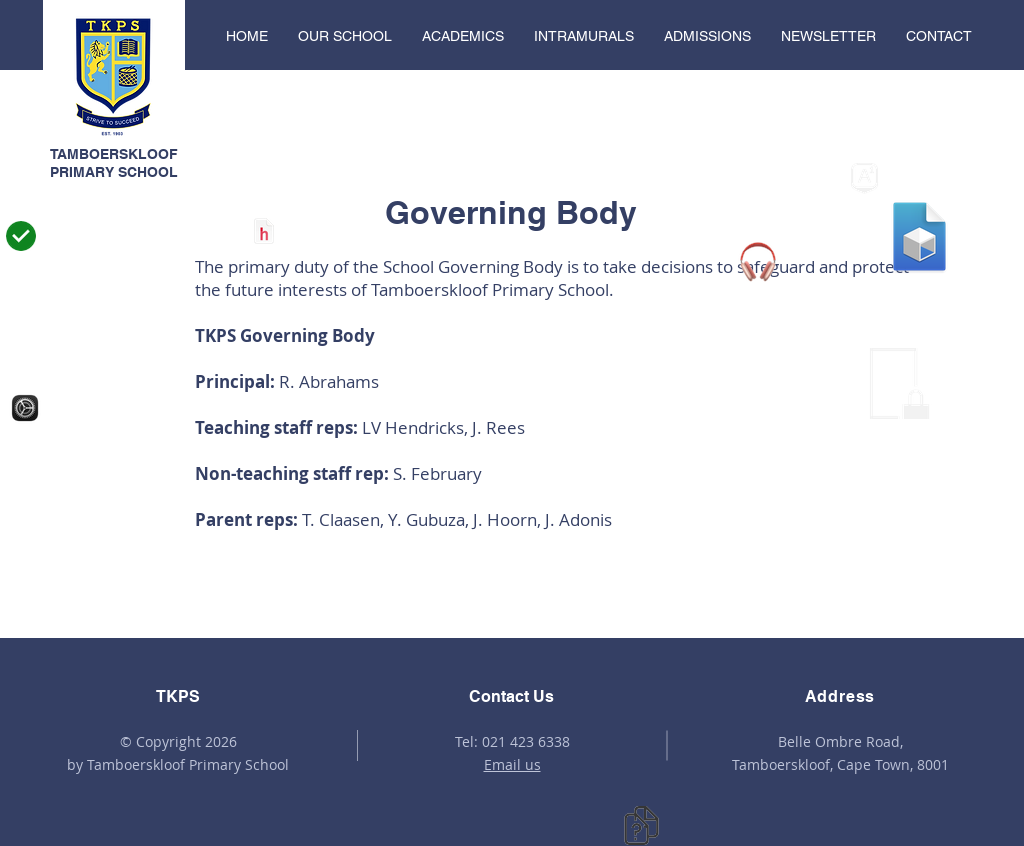 The height and width of the screenshot is (846, 1024). What do you see at coordinates (641, 825) in the screenshot?
I see `access frequently asked questions` at bounding box center [641, 825].